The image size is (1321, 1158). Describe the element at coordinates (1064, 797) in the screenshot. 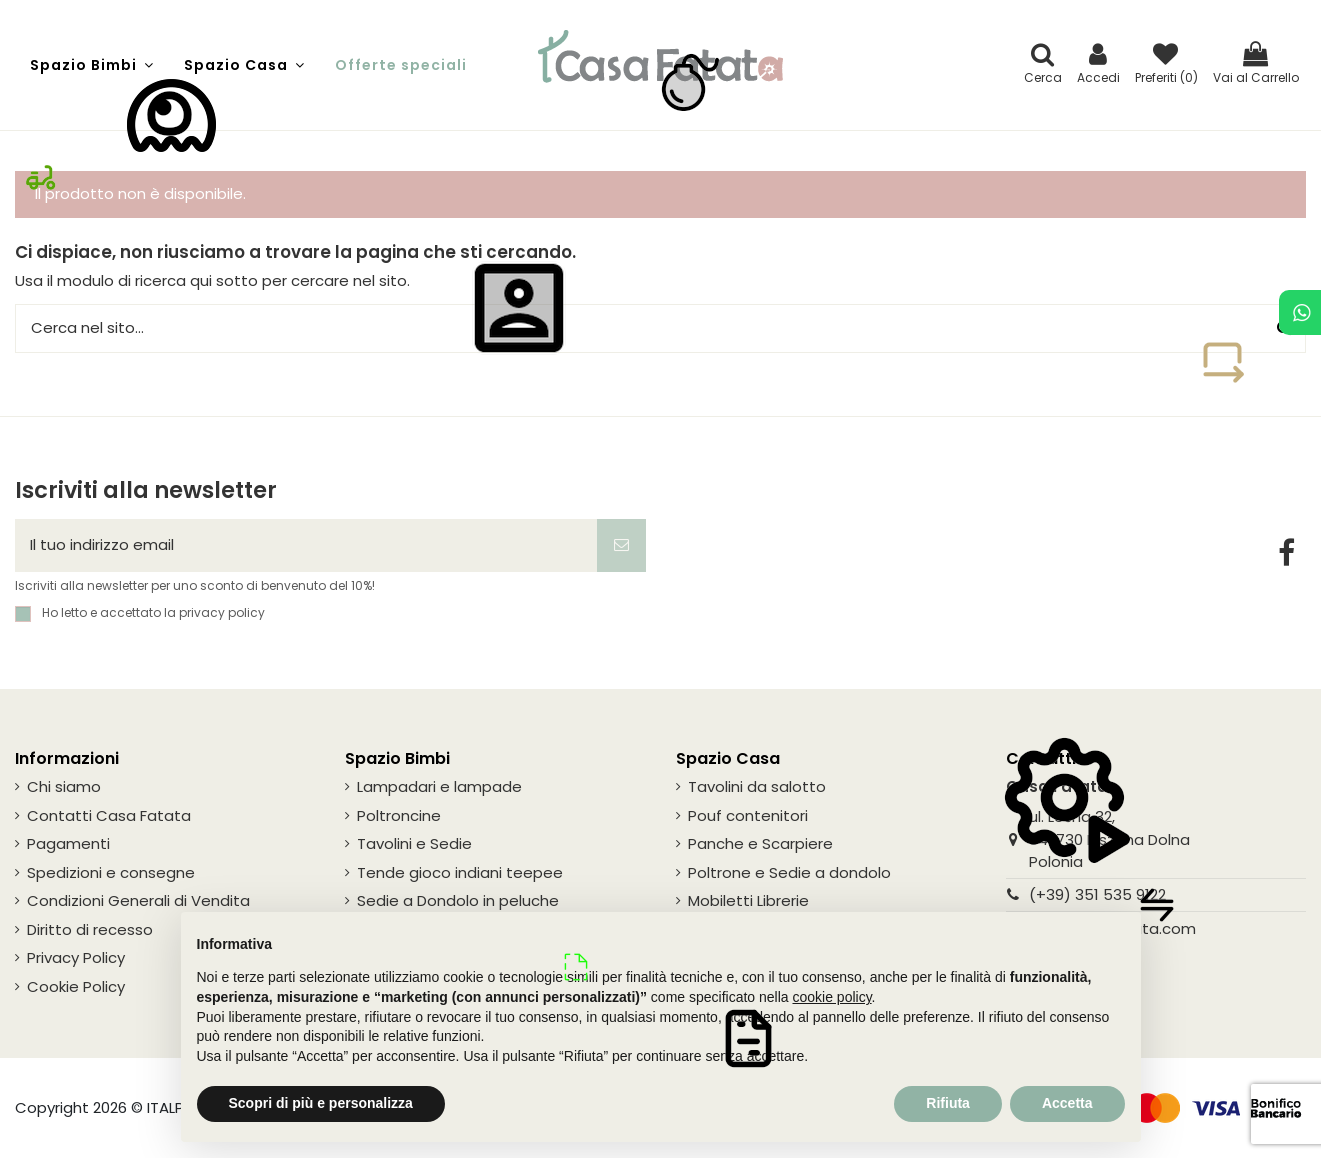

I see `access automation settings` at that location.